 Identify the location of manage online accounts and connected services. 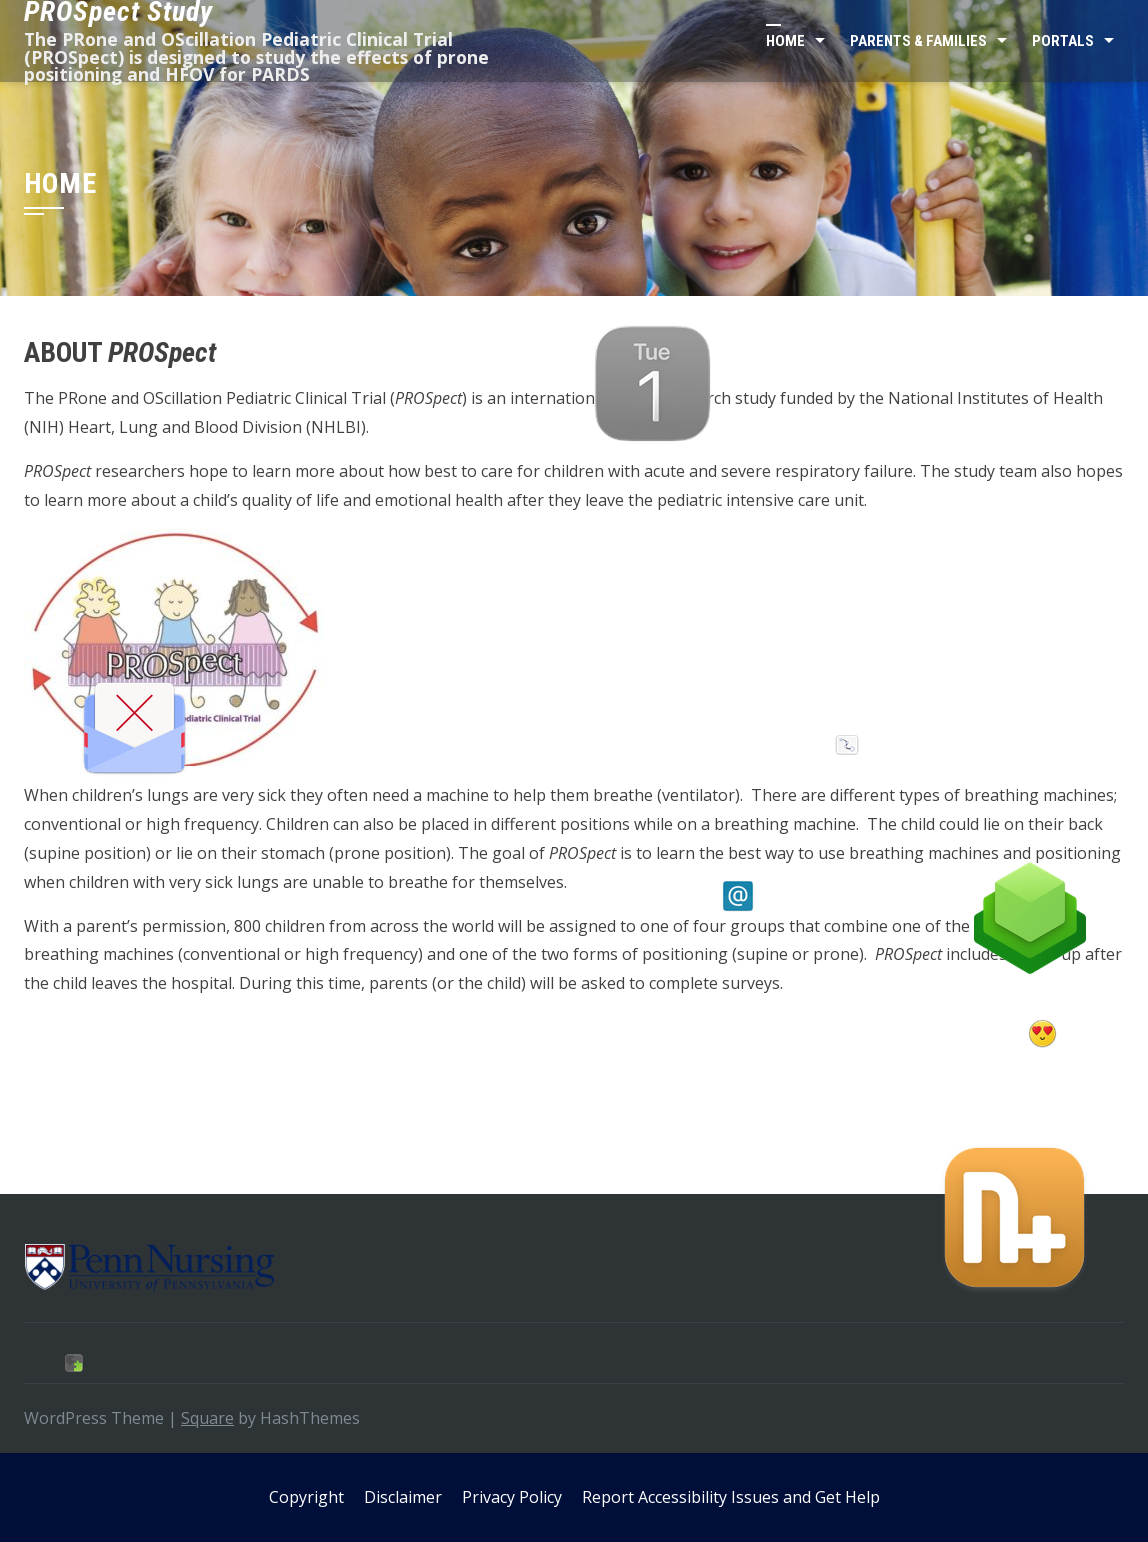
(738, 896).